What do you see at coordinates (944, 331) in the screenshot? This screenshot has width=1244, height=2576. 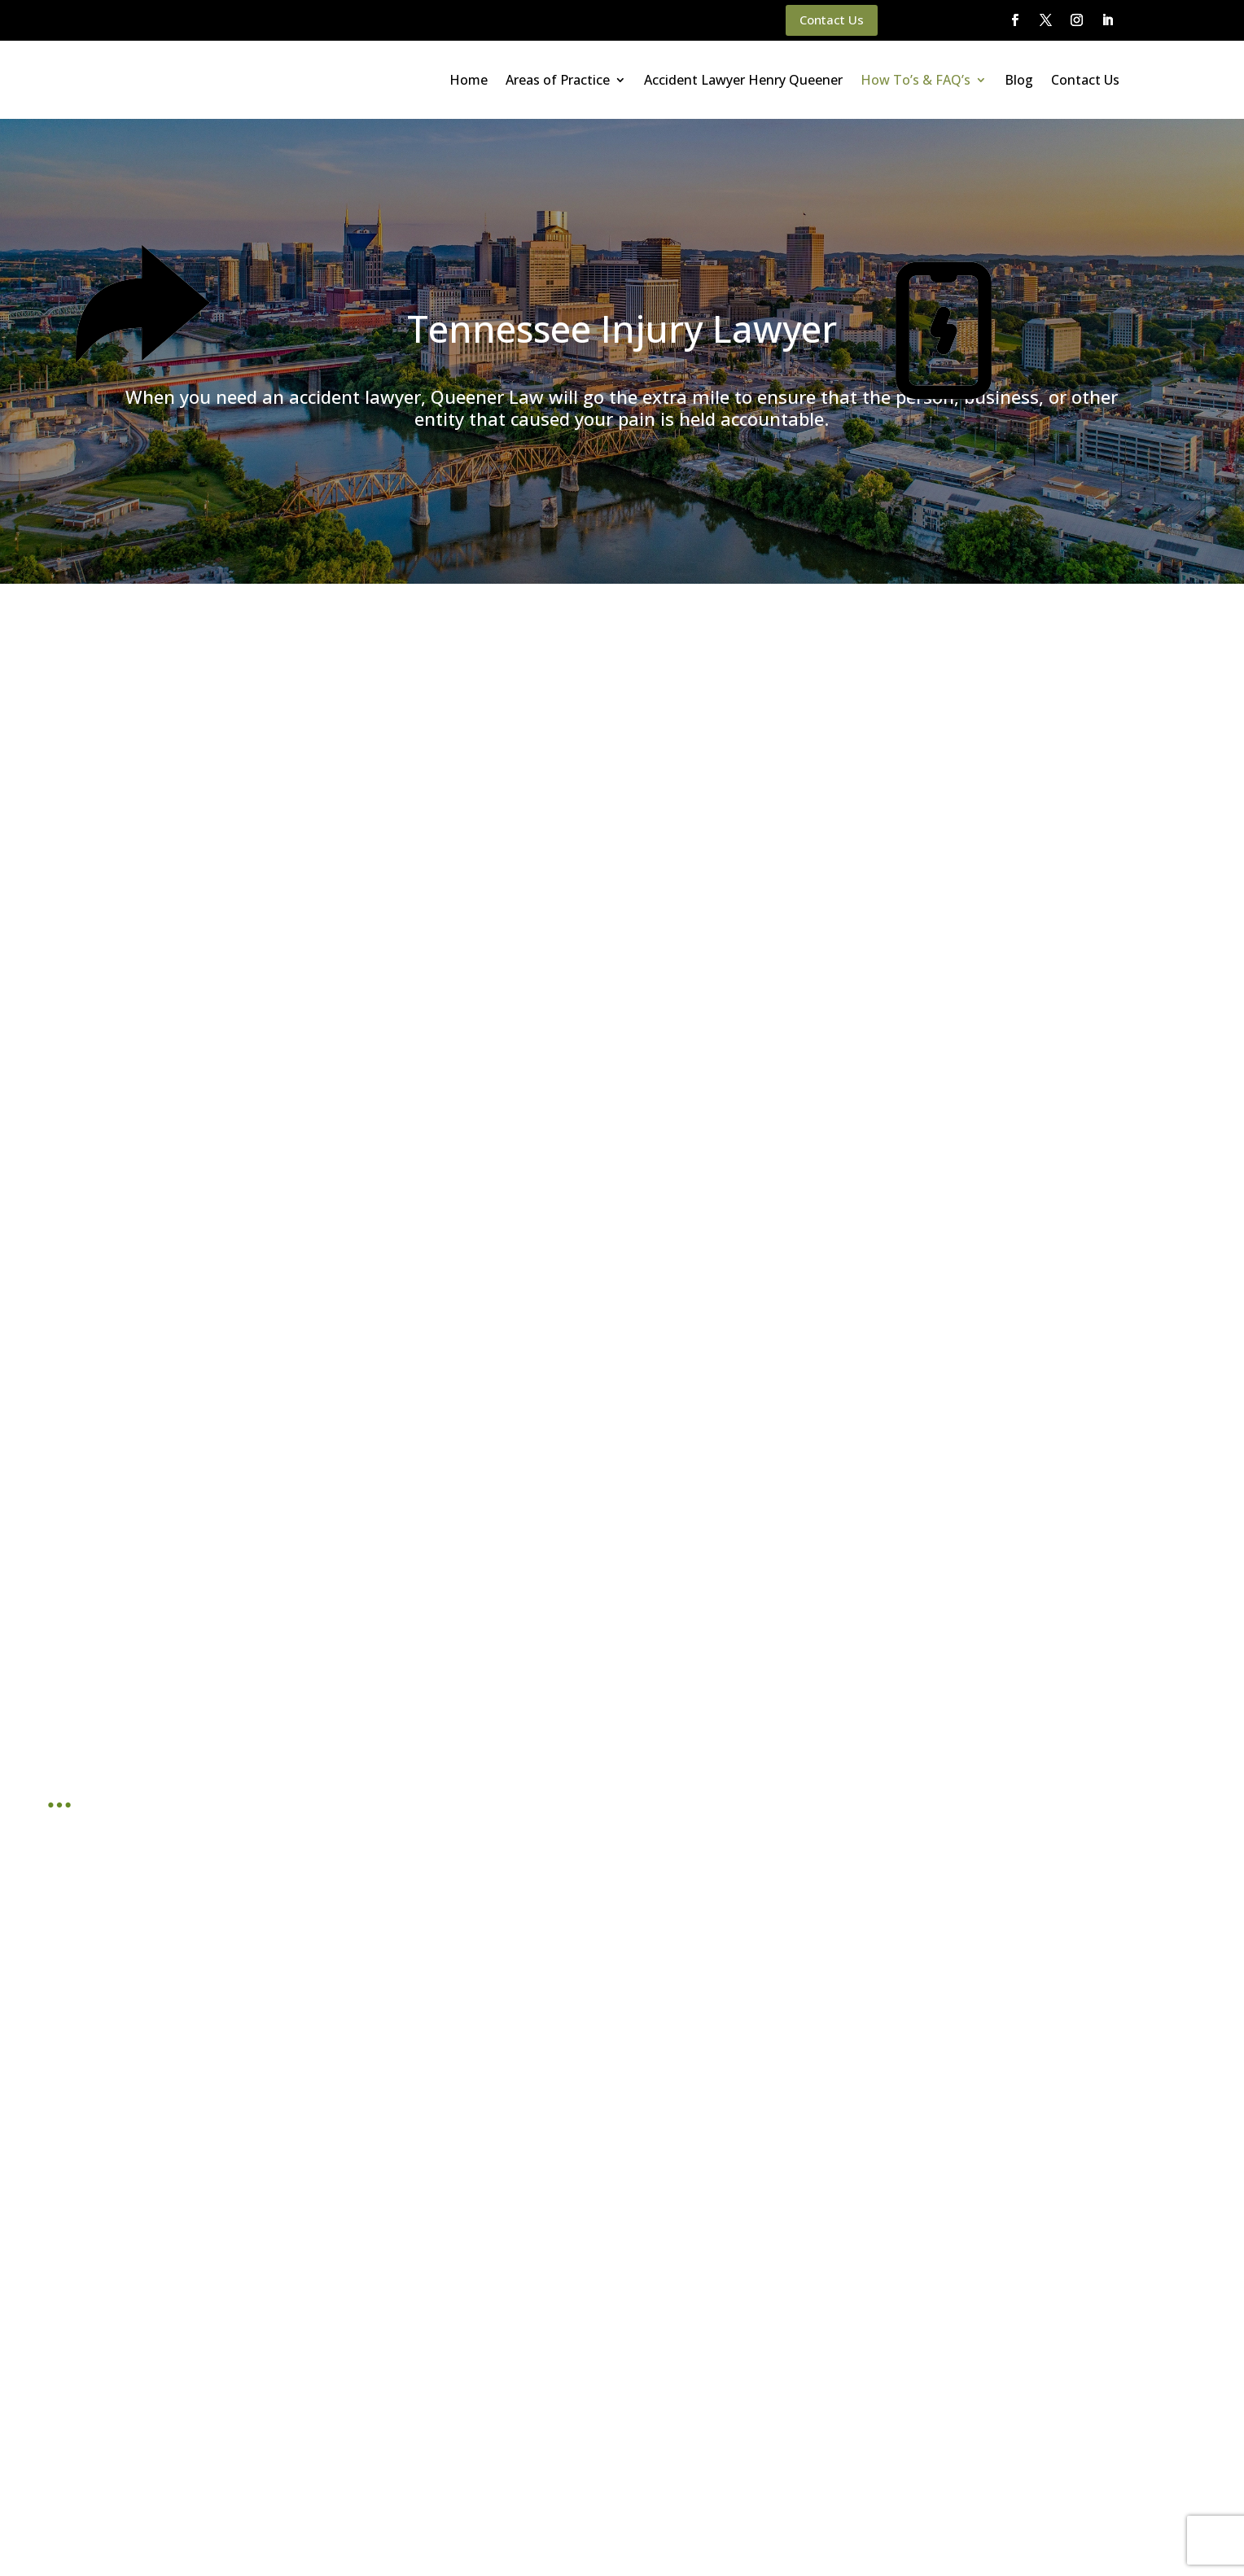 I see `indicates device is currently charging` at bounding box center [944, 331].